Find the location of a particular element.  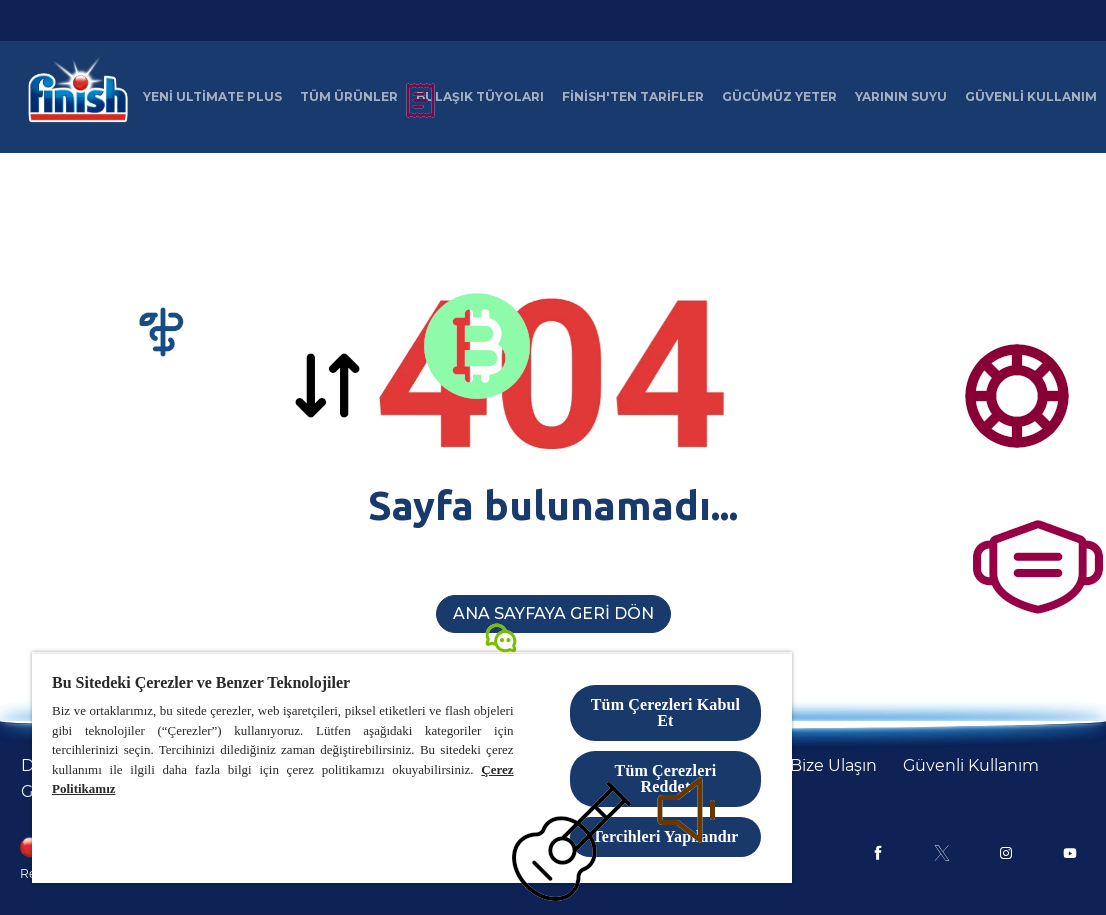

access casino or gambling games is located at coordinates (1017, 396).